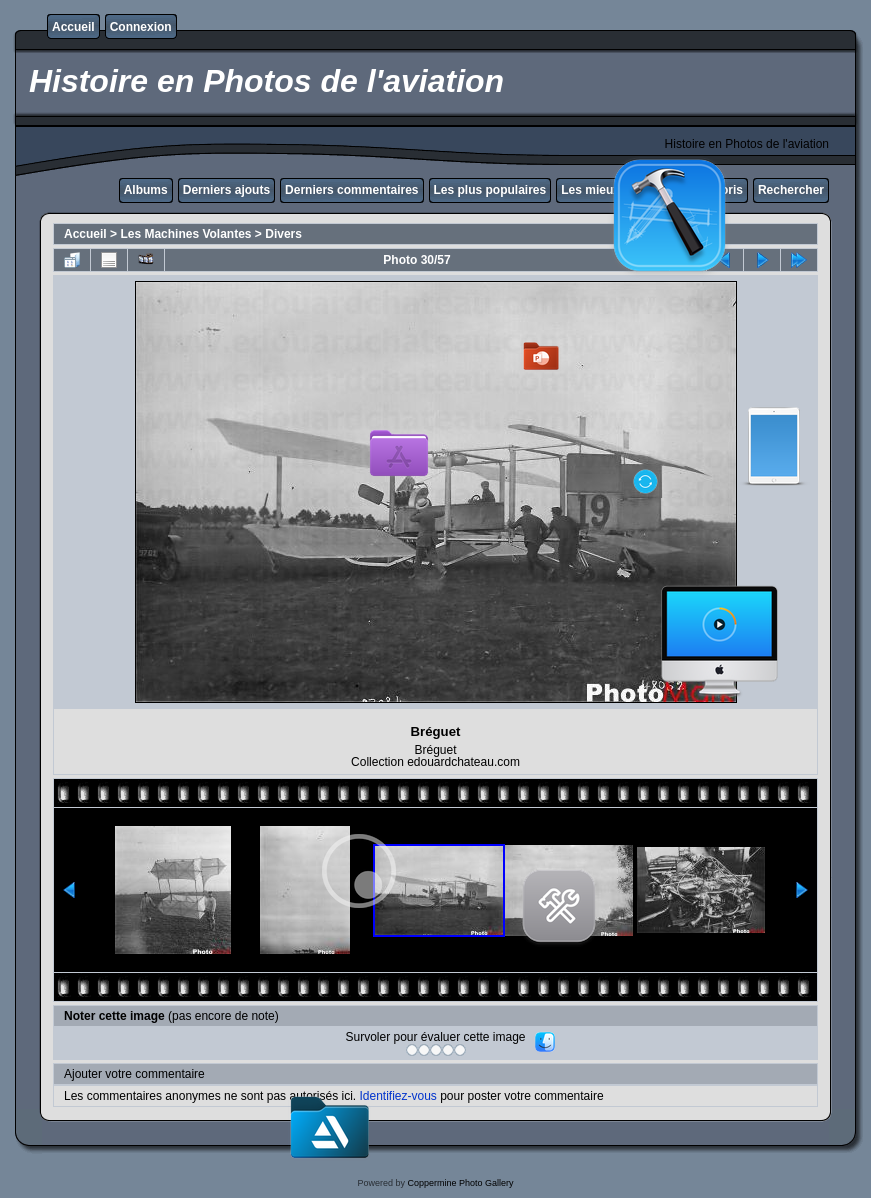 This screenshot has width=871, height=1198. What do you see at coordinates (359, 871) in the screenshot?
I see `quassel IRC client is currently inactive or disconnected` at bounding box center [359, 871].